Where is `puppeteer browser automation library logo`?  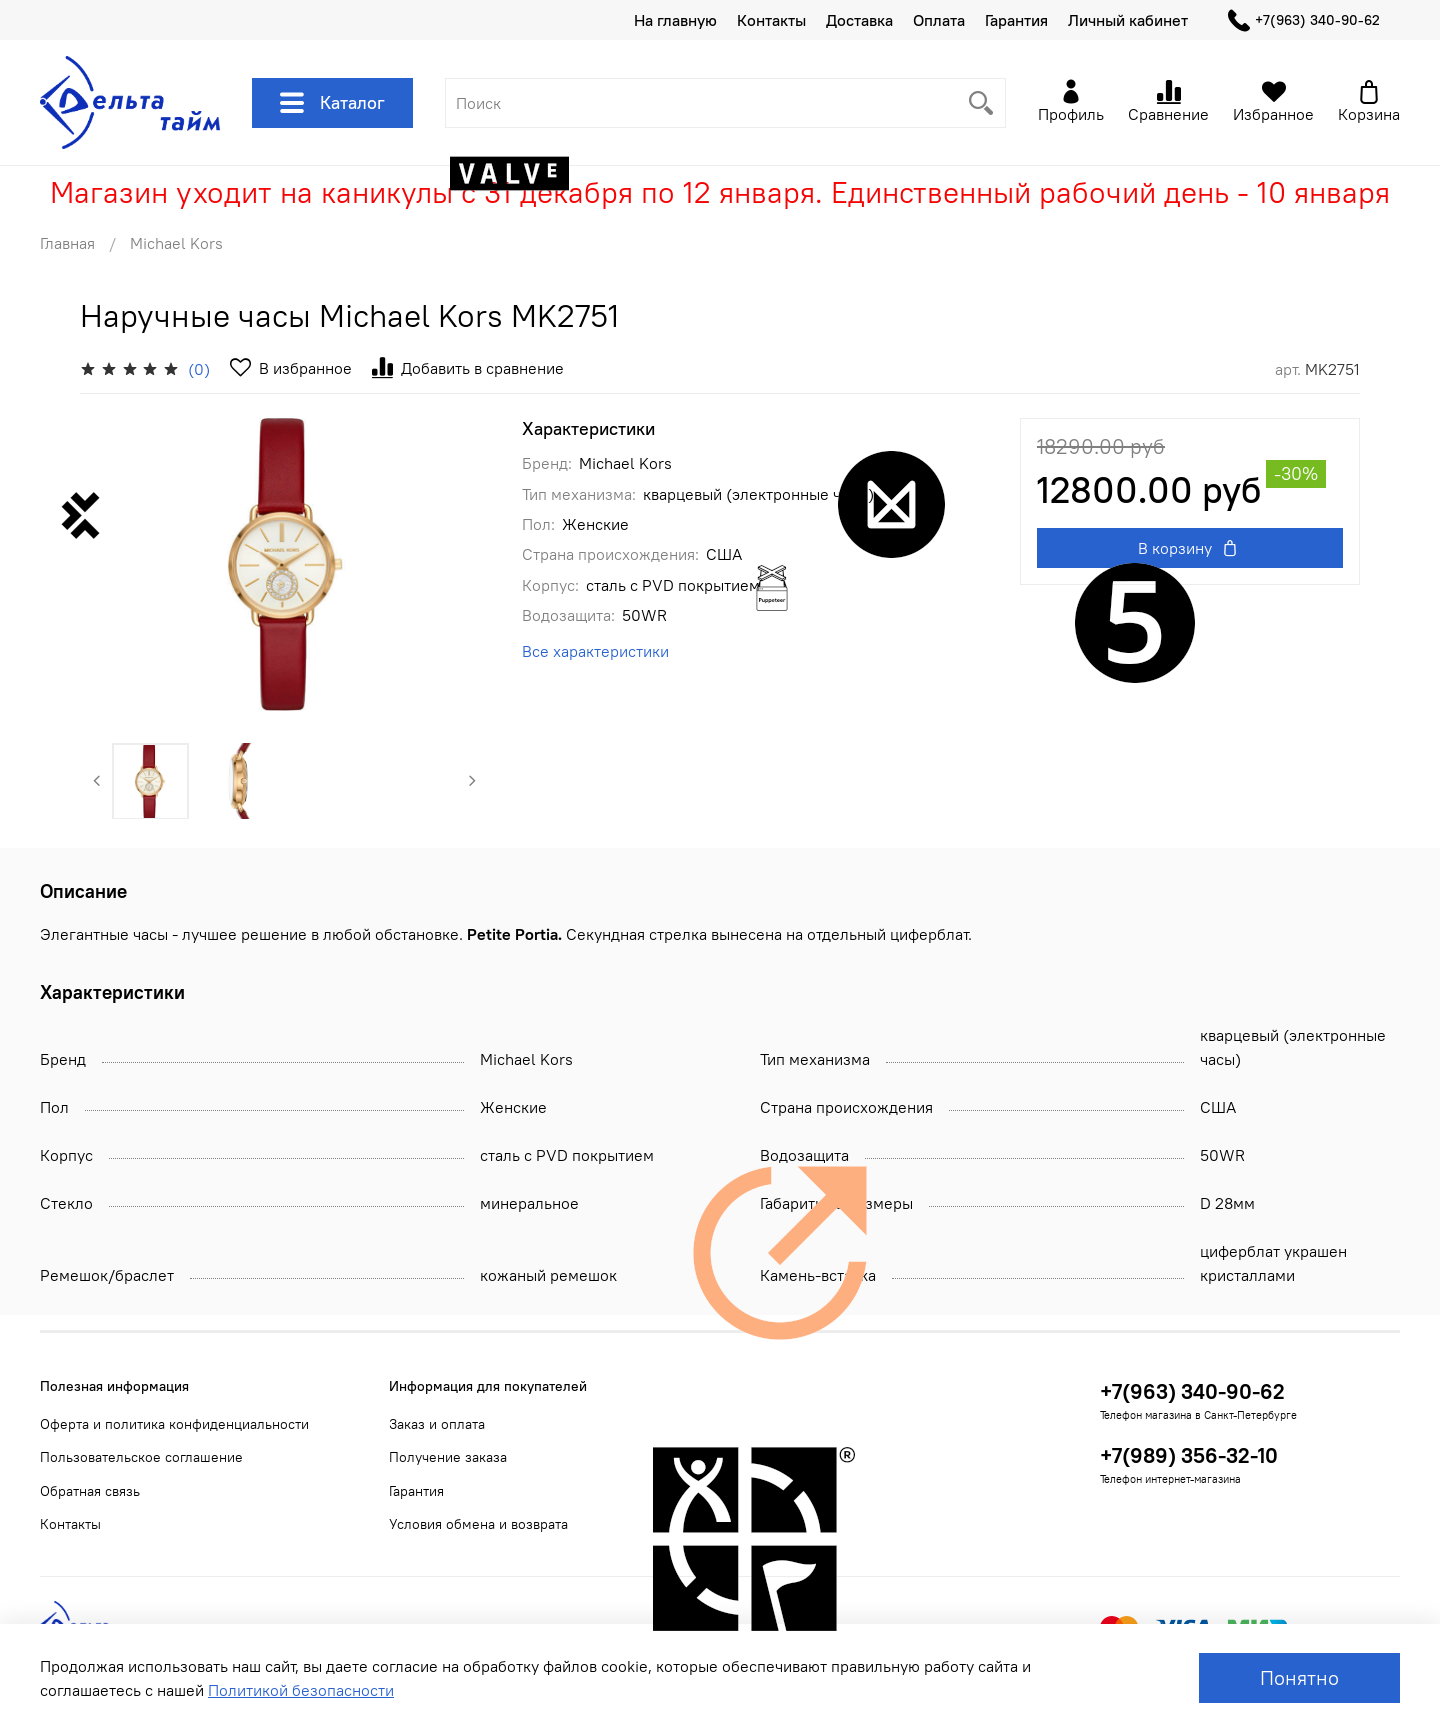
puppeteer browser automation library logo is located at coordinates (772, 588).